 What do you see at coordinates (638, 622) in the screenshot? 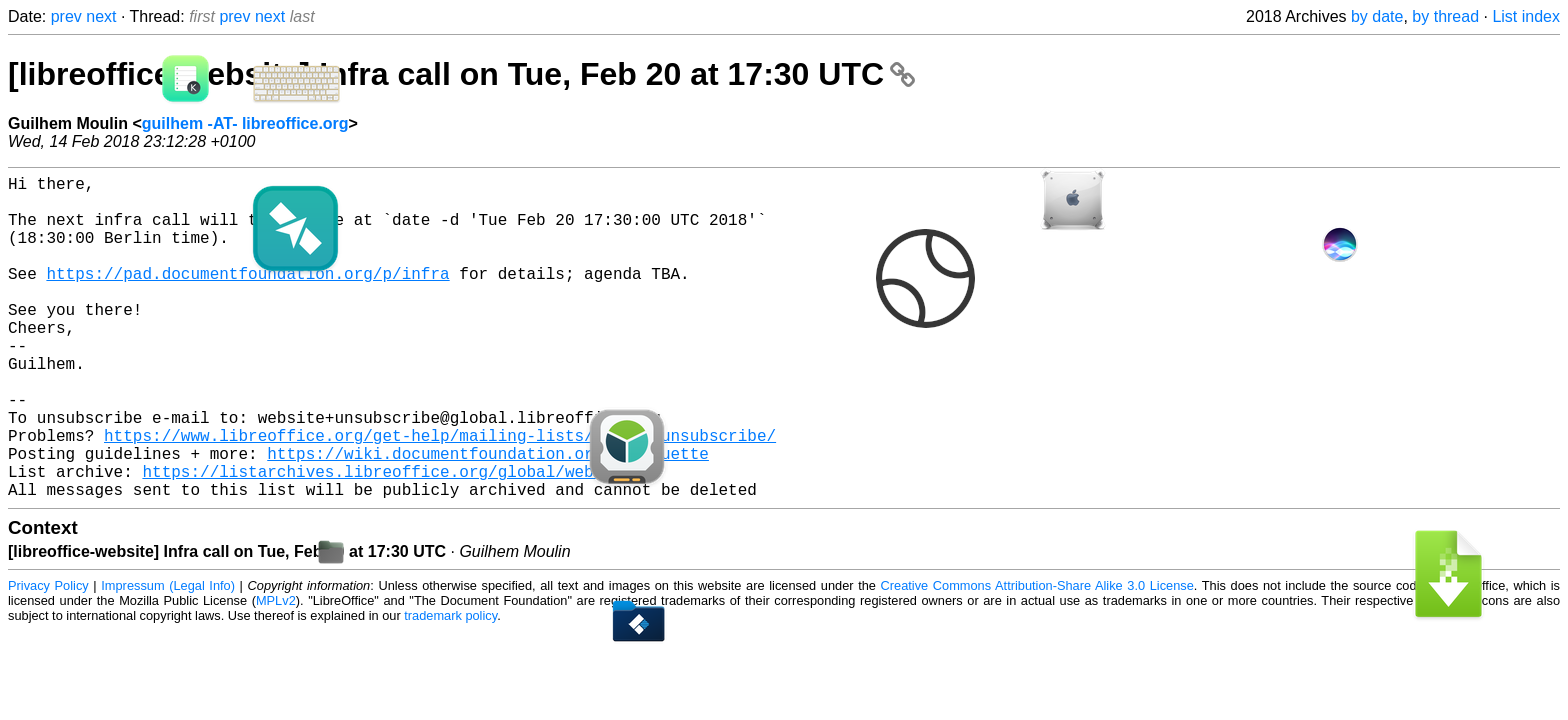
I see `open wondershare recoverit project folder` at bounding box center [638, 622].